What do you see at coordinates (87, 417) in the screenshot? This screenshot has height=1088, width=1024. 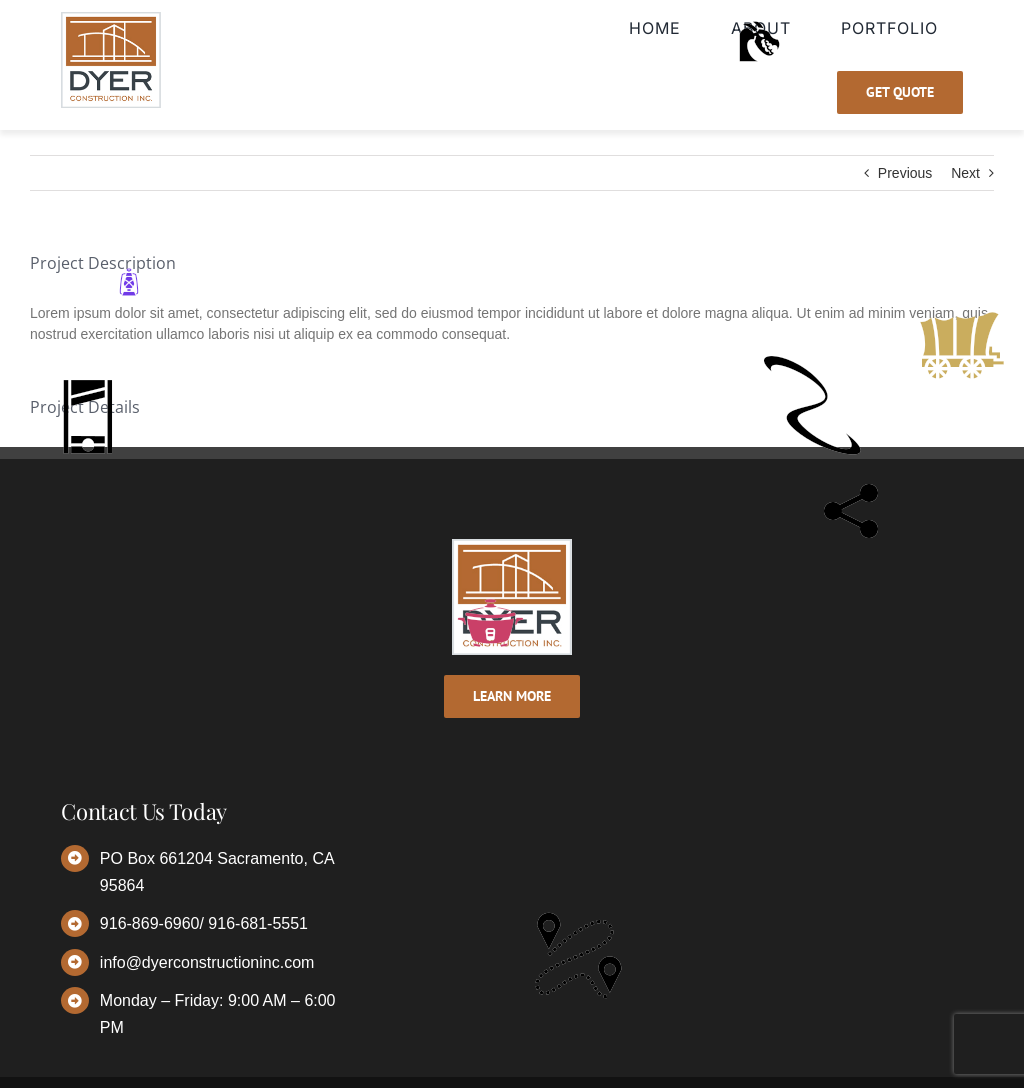 I see `execute or delete an item permanently` at bounding box center [87, 417].